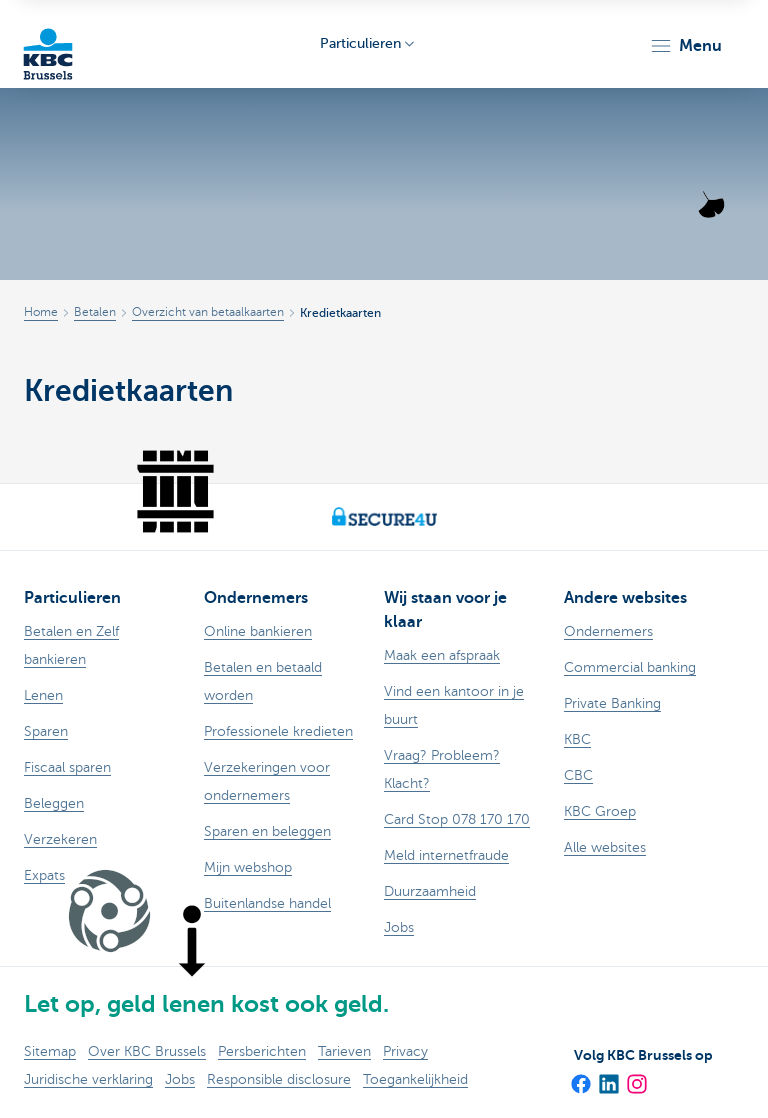  Describe the element at coordinates (109, 911) in the screenshot. I see `decorative symbol representing infinity or interconnection` at that location.